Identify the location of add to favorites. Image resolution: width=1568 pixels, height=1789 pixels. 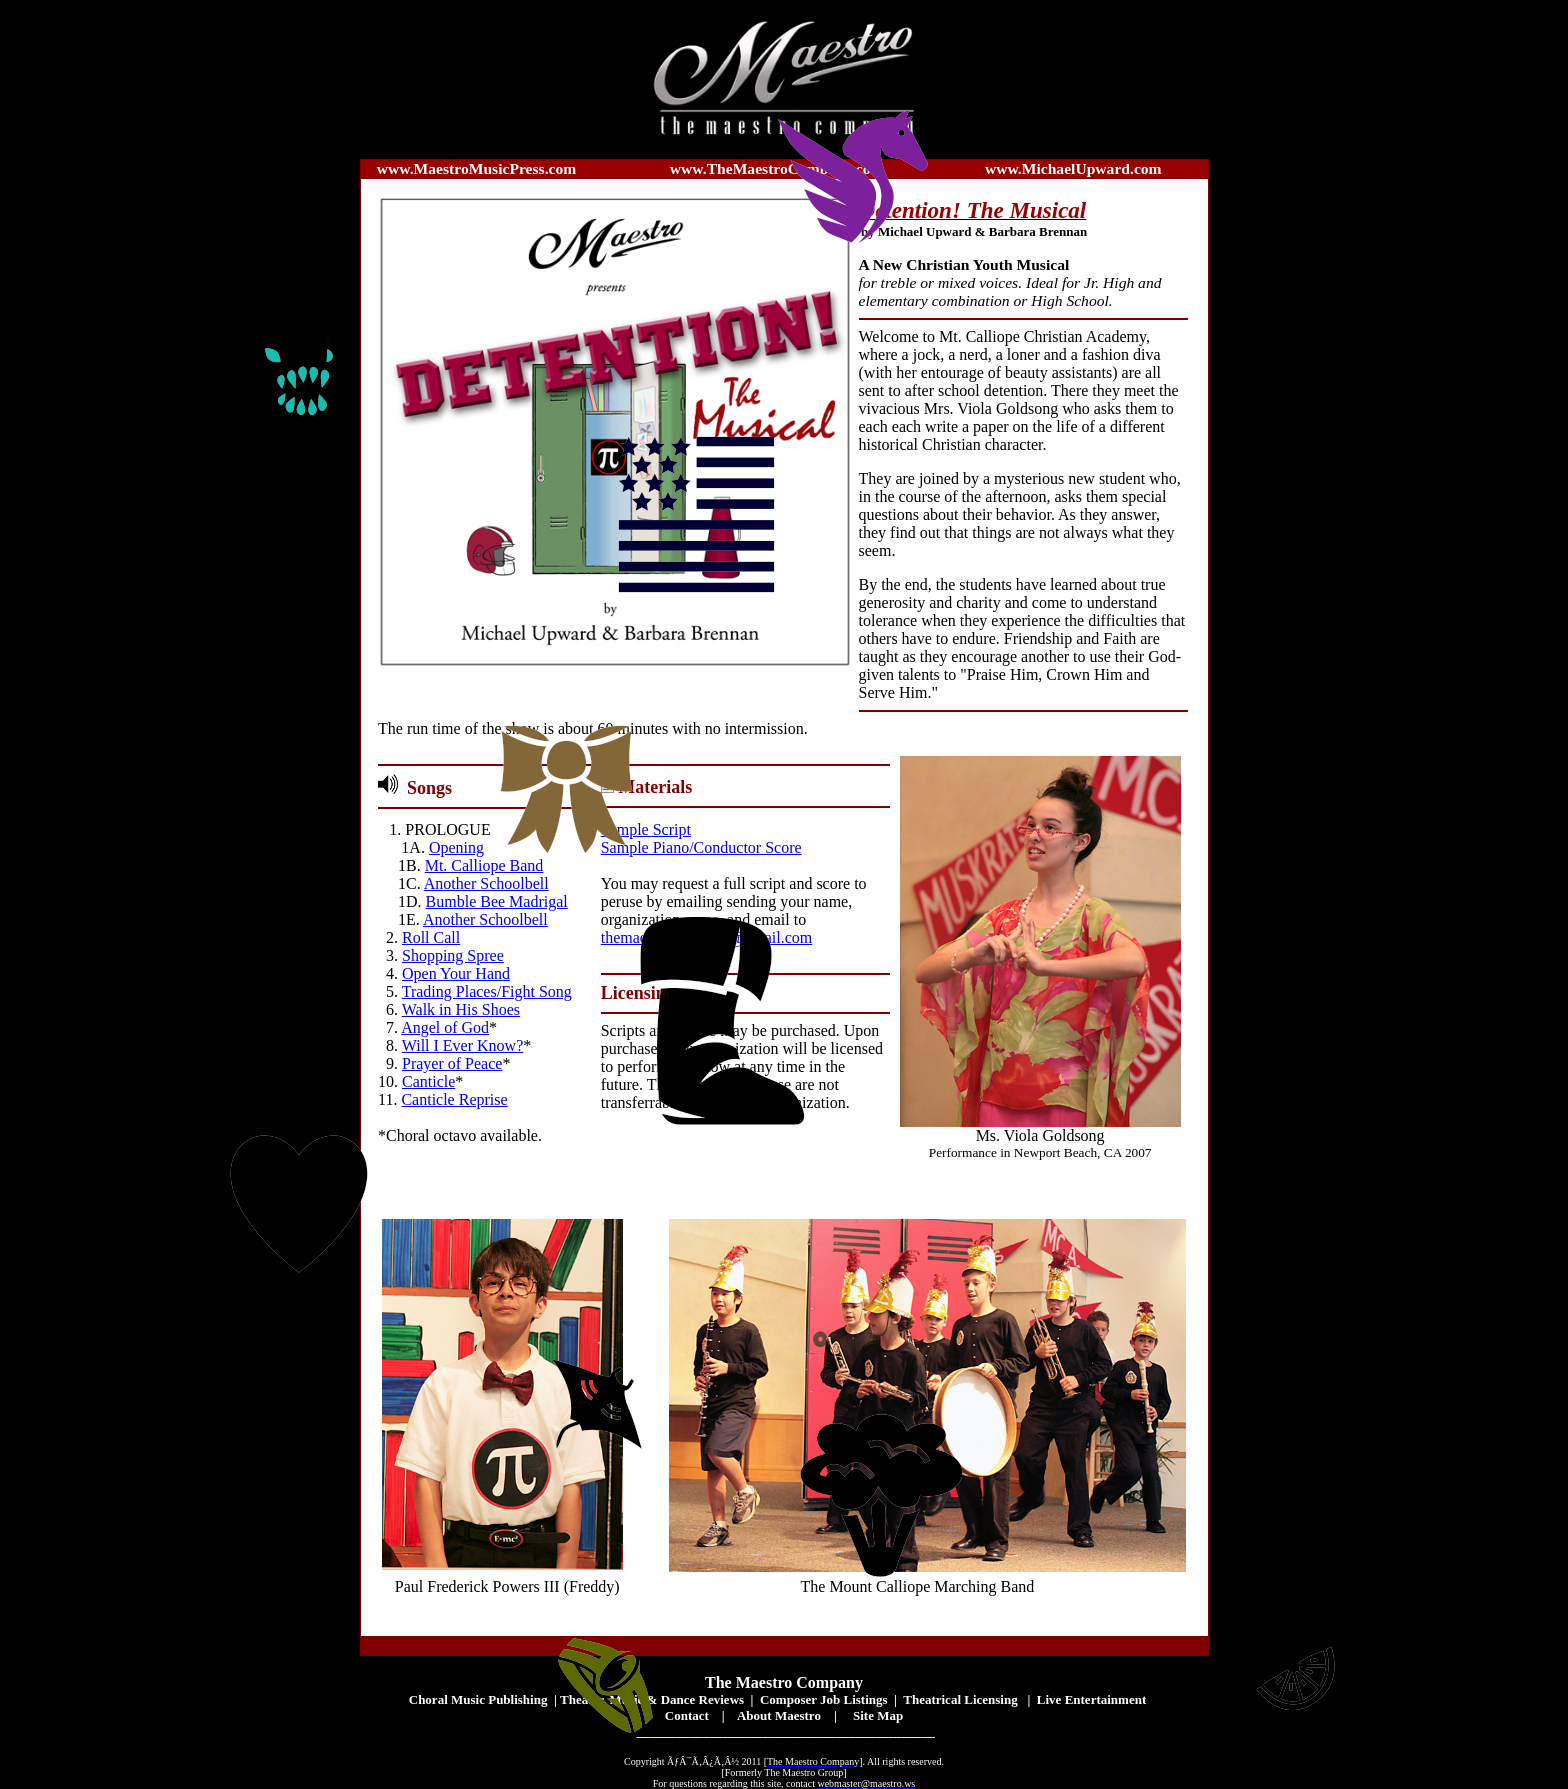
(299, 1204).